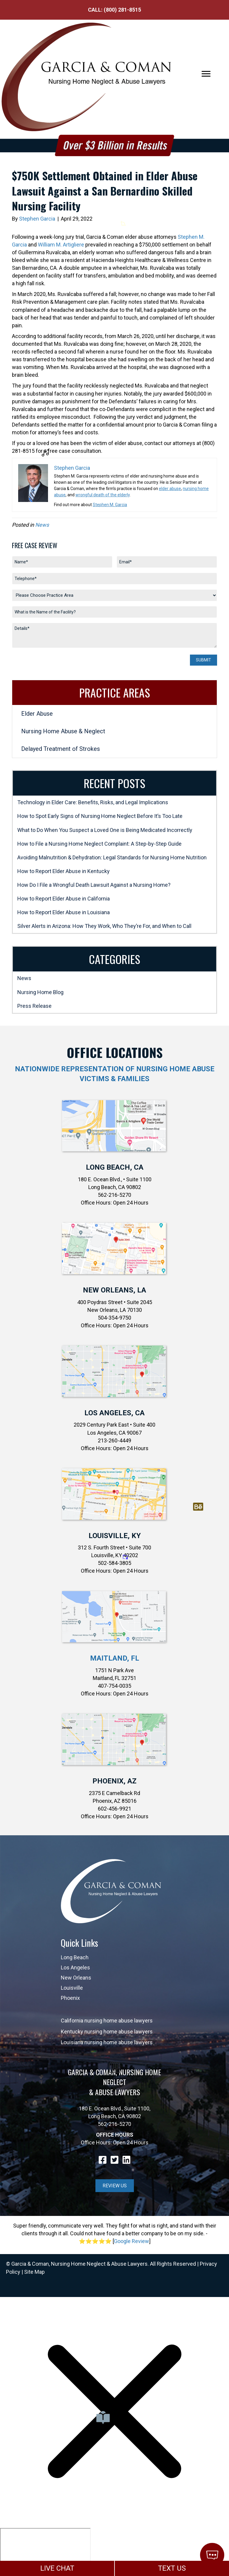 This screenshot has width=229, height=2576. I want to click on view user profile or contact details, so click(103, 2417).